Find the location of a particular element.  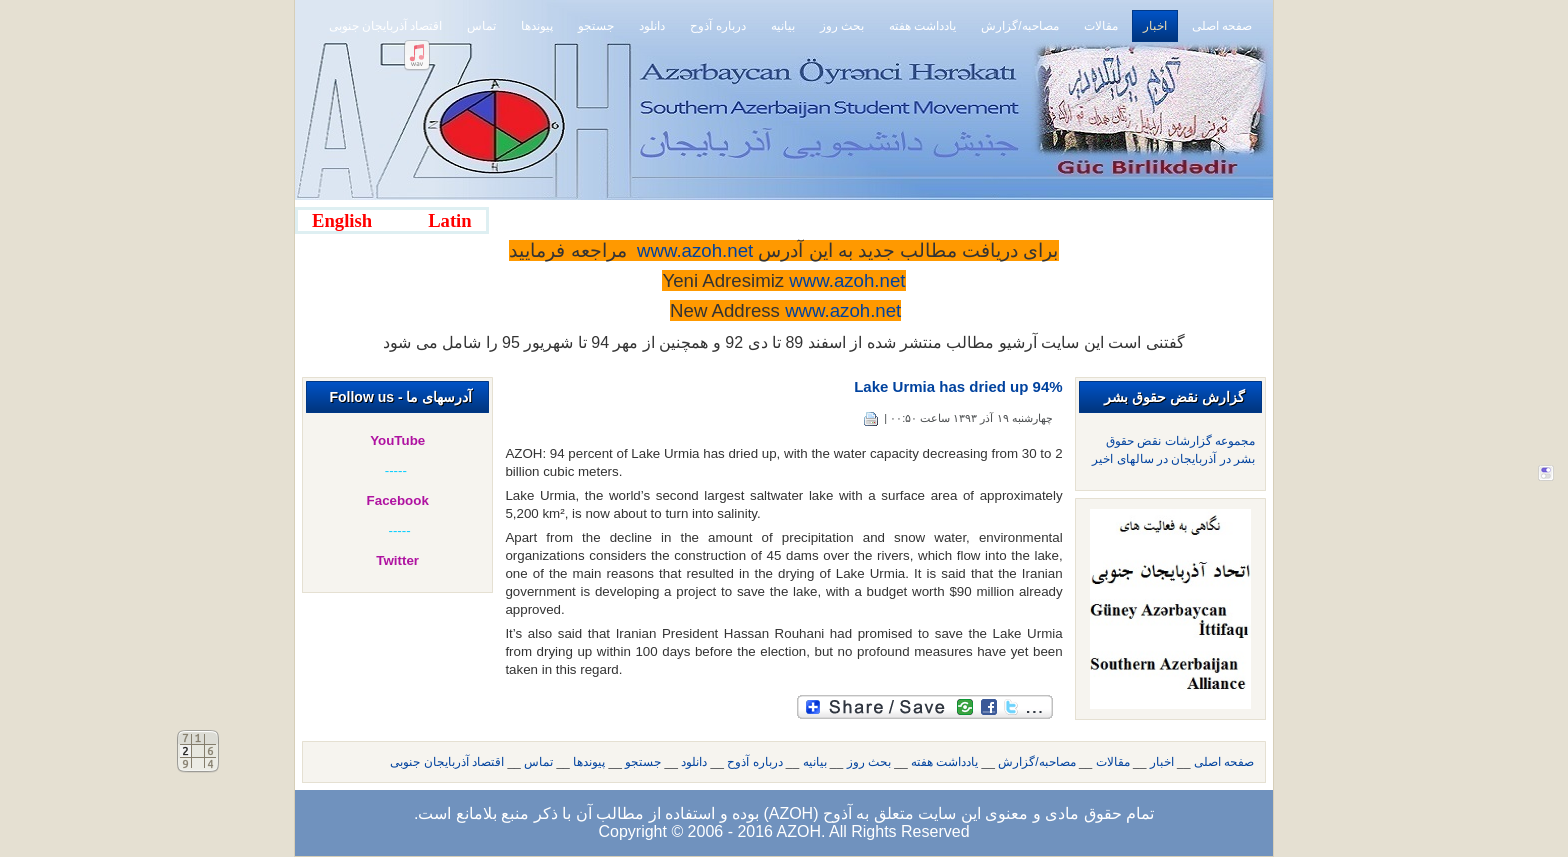

a wav audio file is located at coordinates (417, 55).